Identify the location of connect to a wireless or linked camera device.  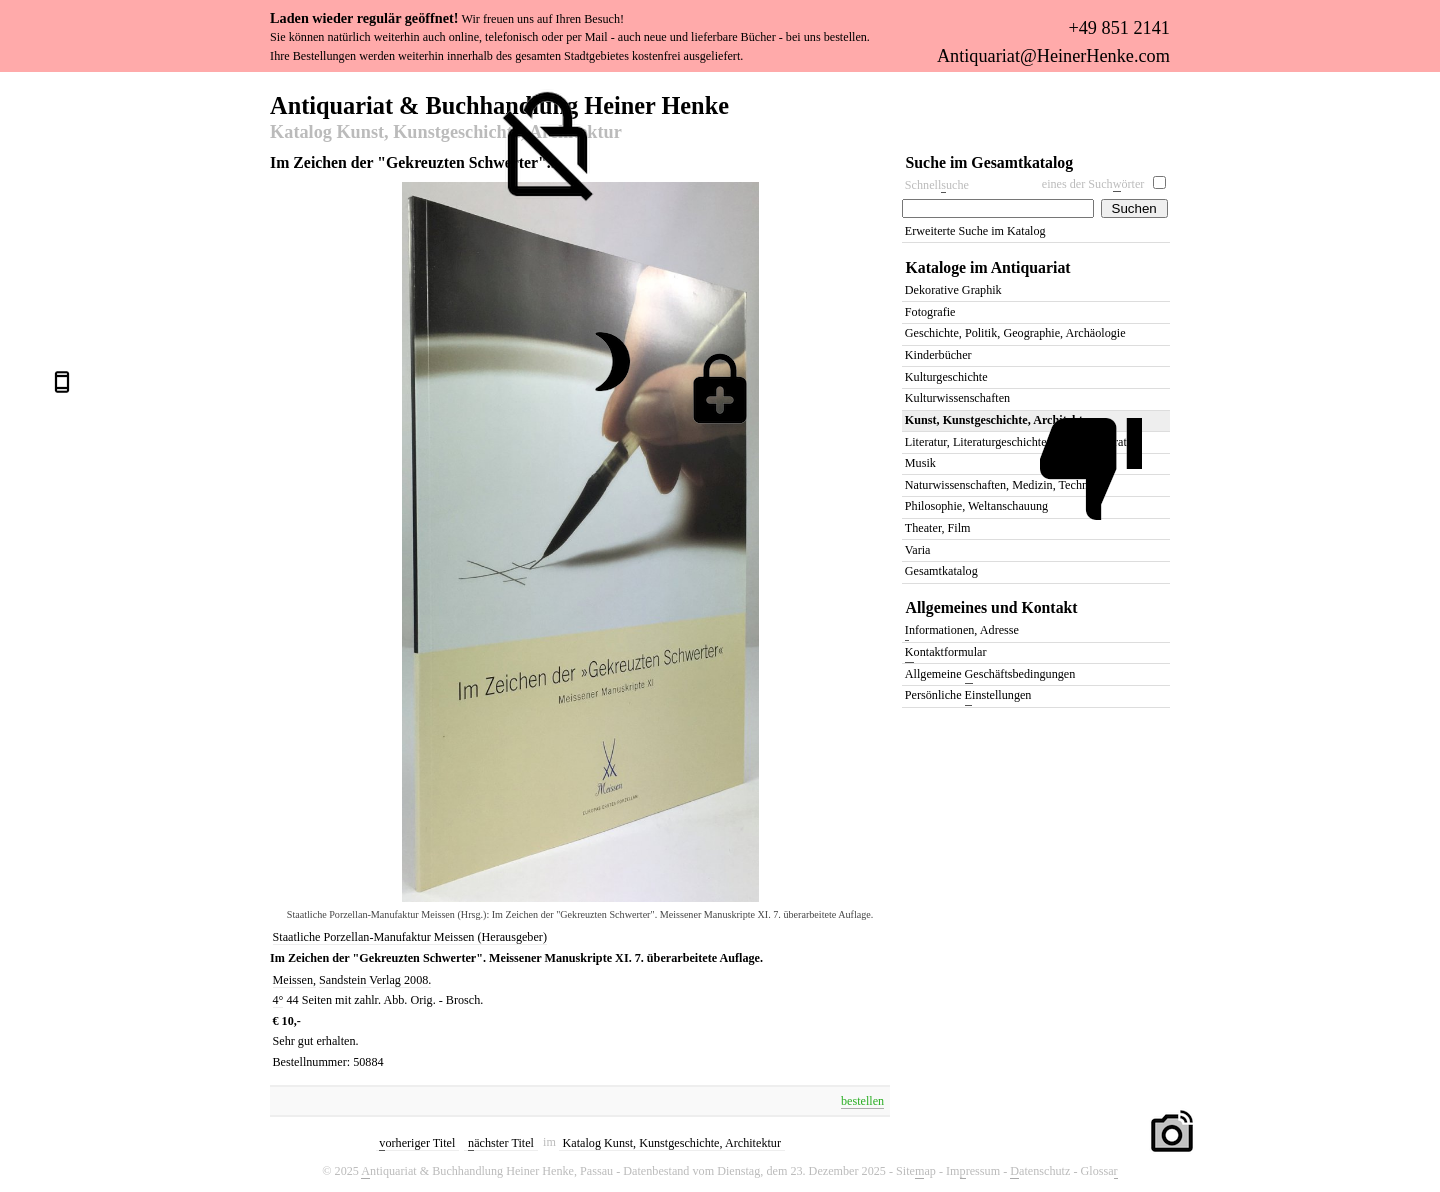
(1172, 1131).